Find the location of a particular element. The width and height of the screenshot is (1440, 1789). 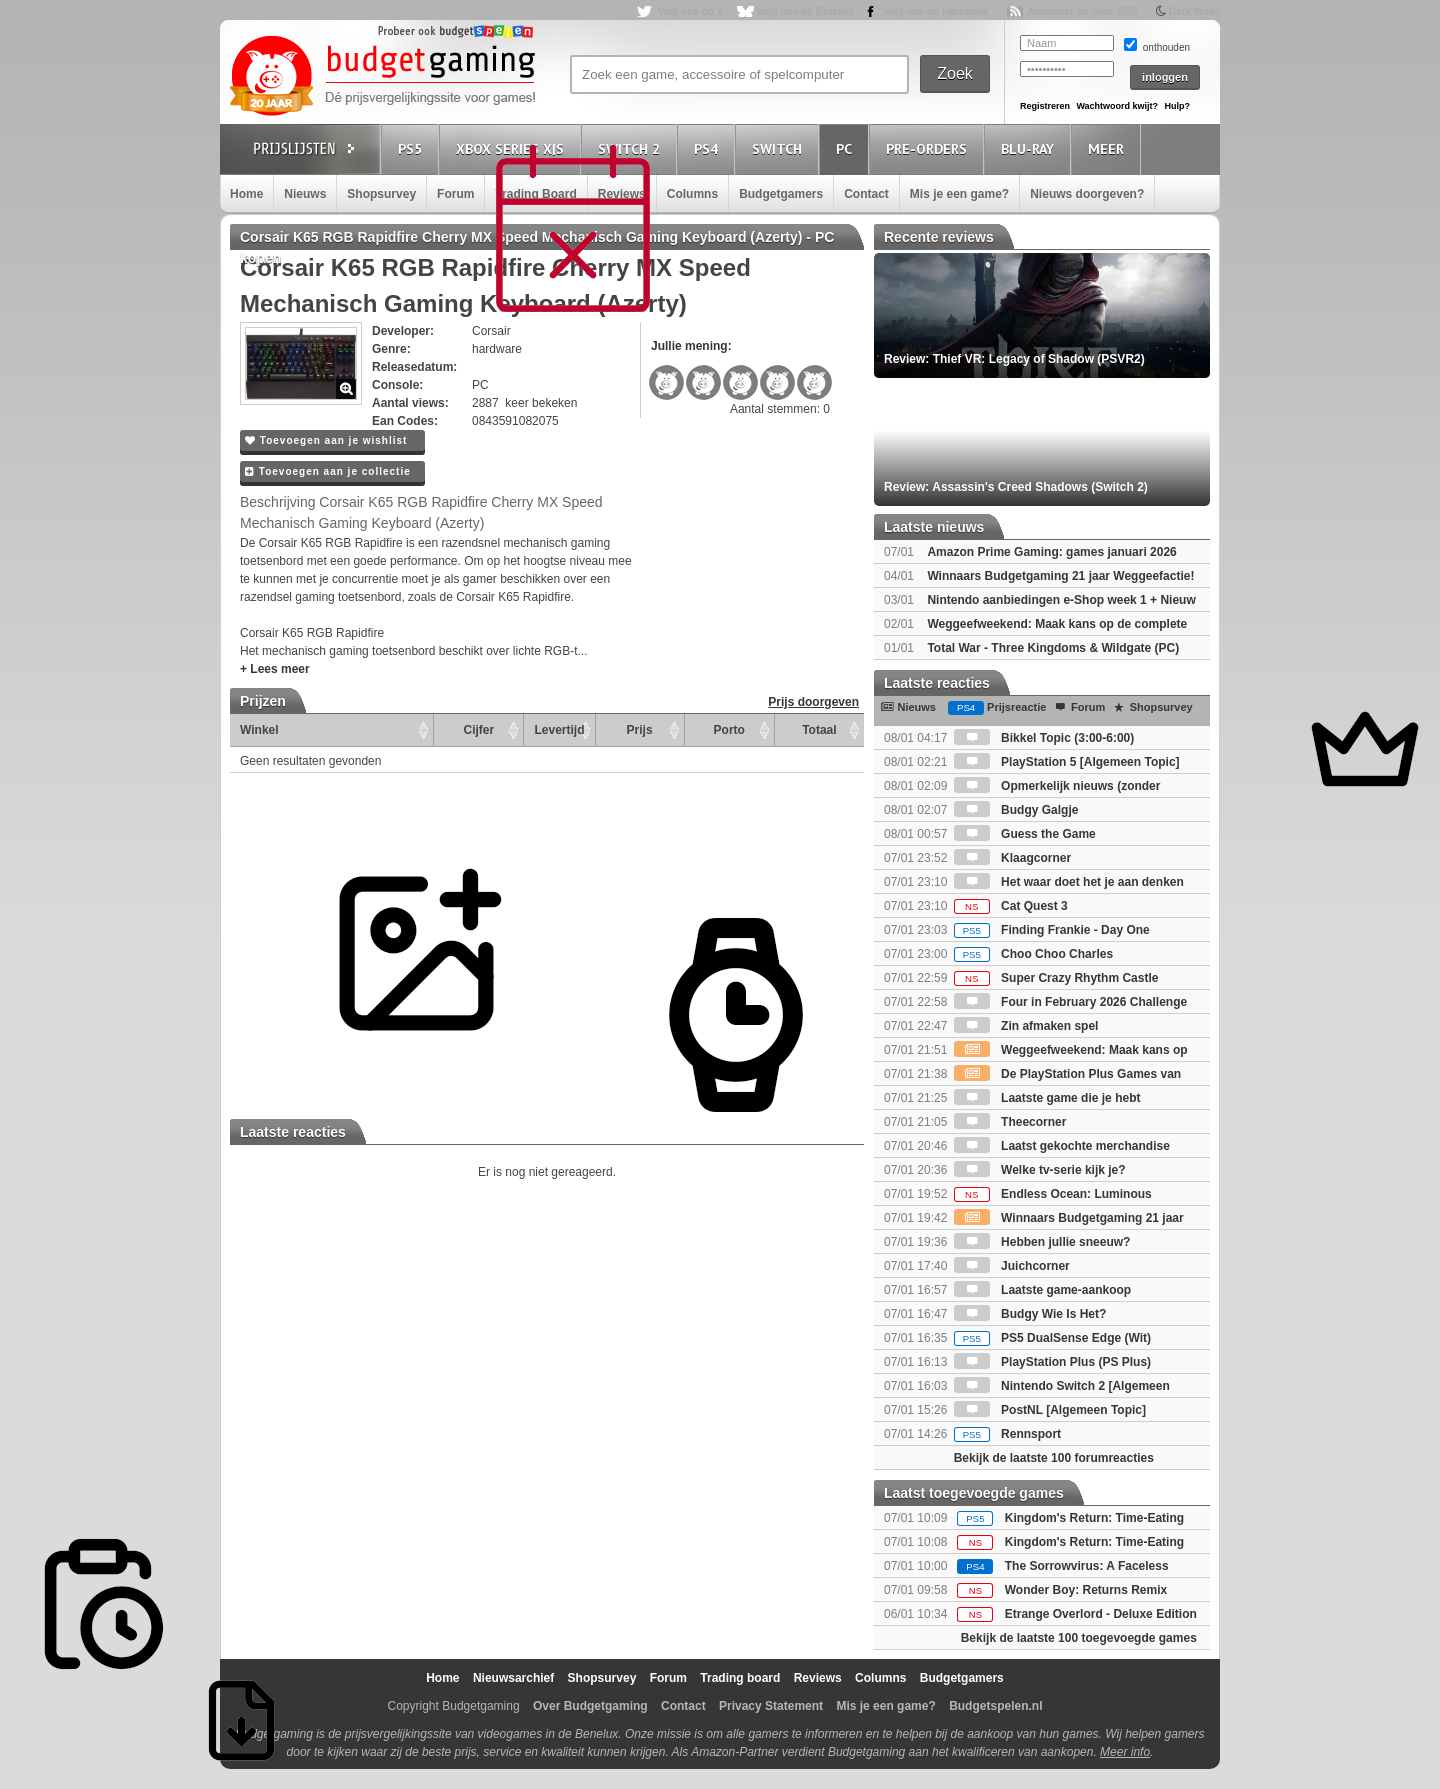

cancel or delete an event is located at coordinates (573, 235).